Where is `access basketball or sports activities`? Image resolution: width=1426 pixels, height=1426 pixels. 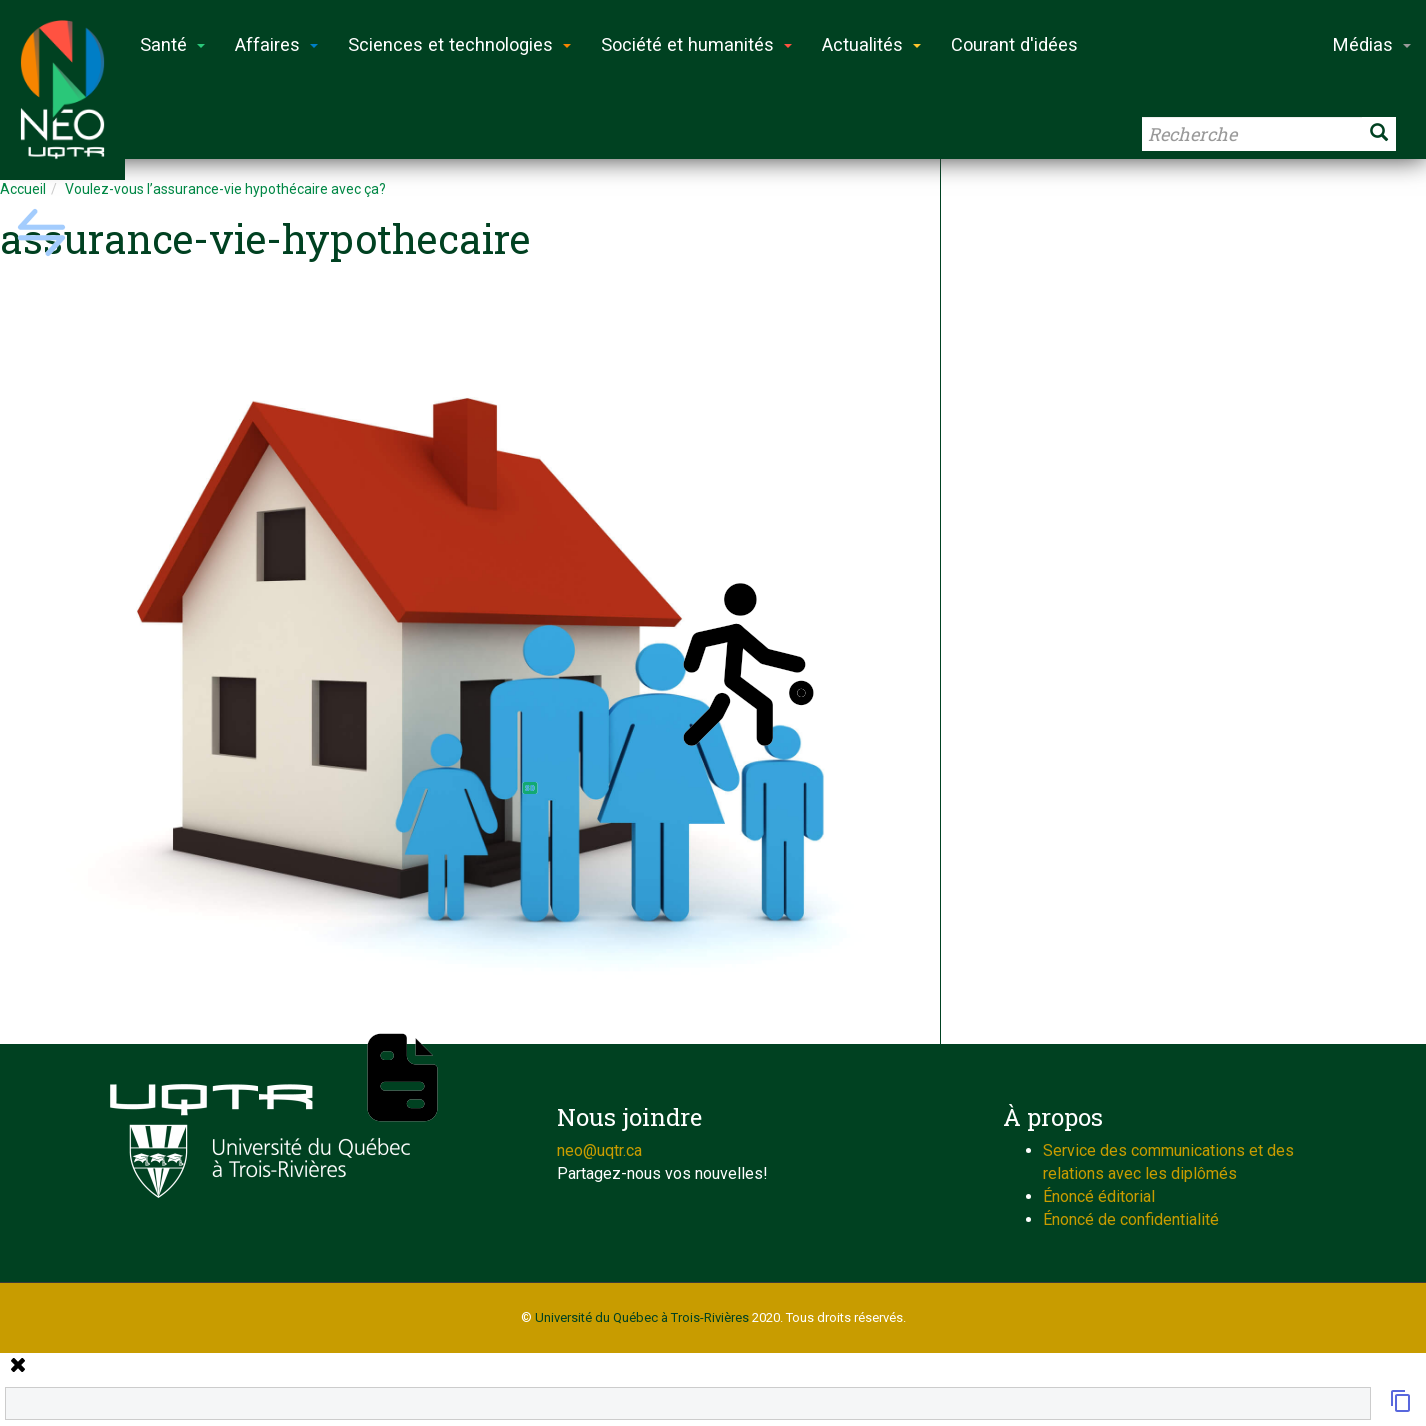 access basketball or sports activities is located at coordinates (748, 664).